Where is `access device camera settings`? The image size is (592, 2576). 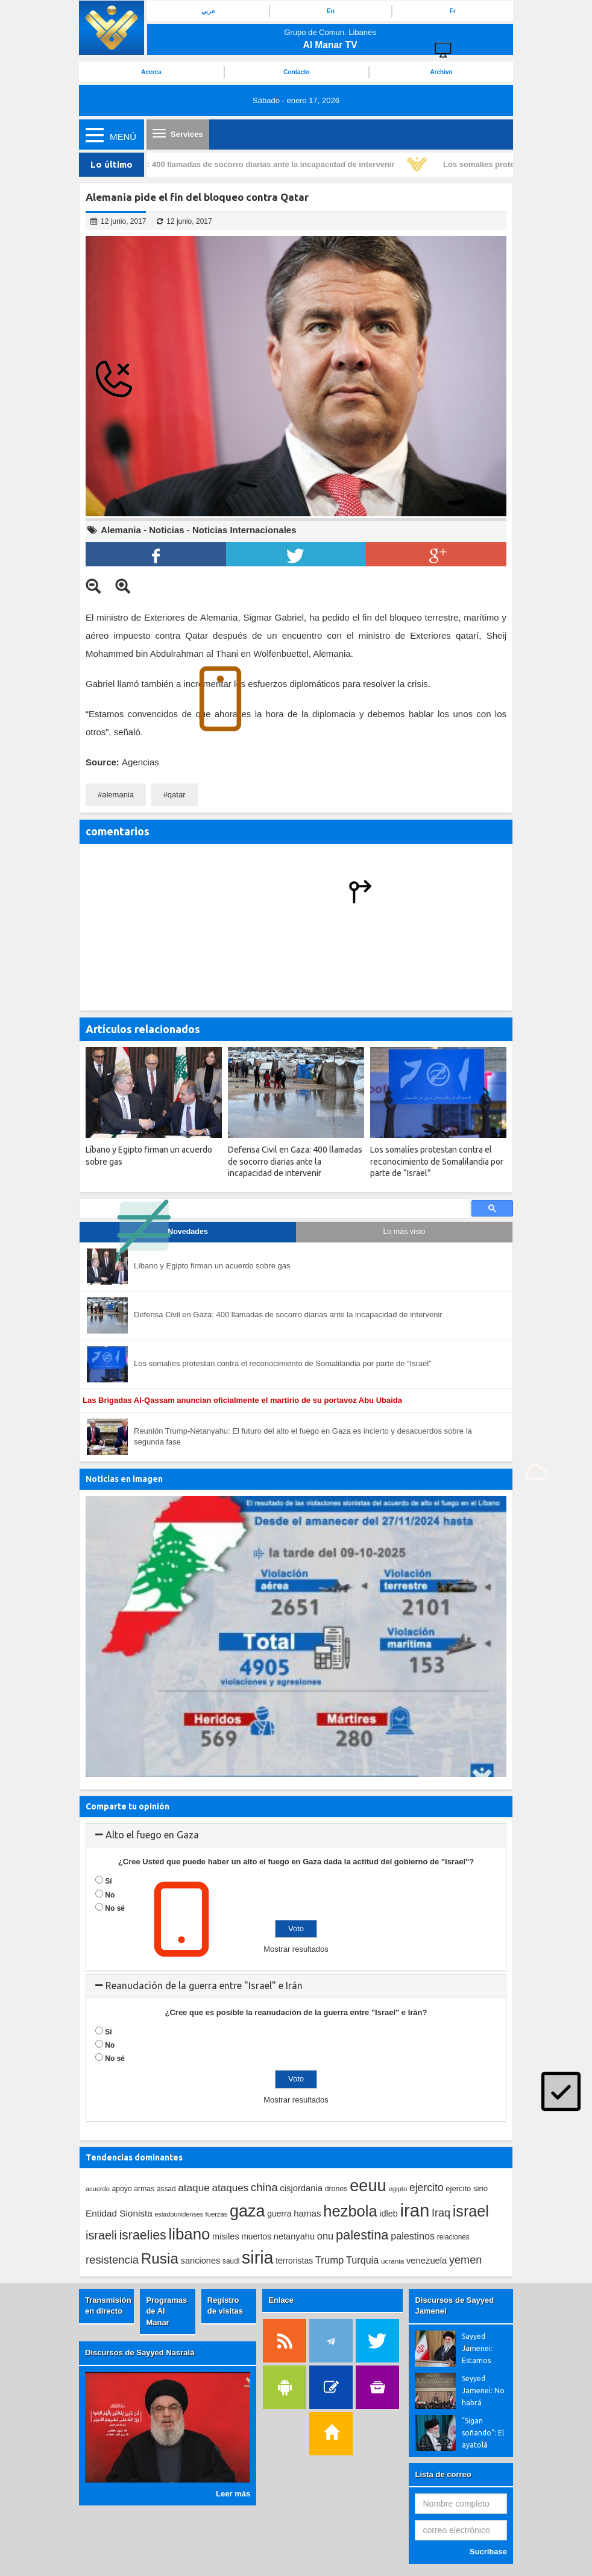 access device camera settings is located at coordinates (220, 698).